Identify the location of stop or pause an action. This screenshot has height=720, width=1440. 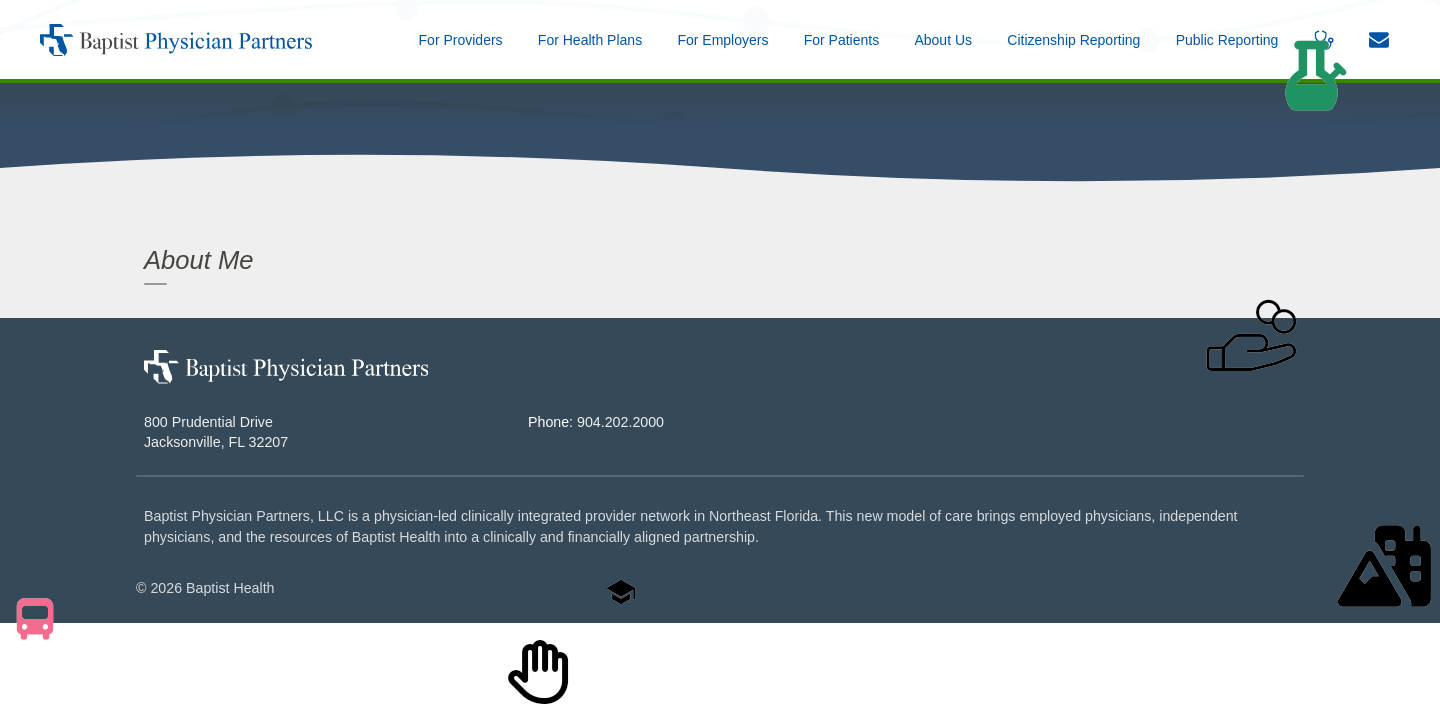
(540, 672).